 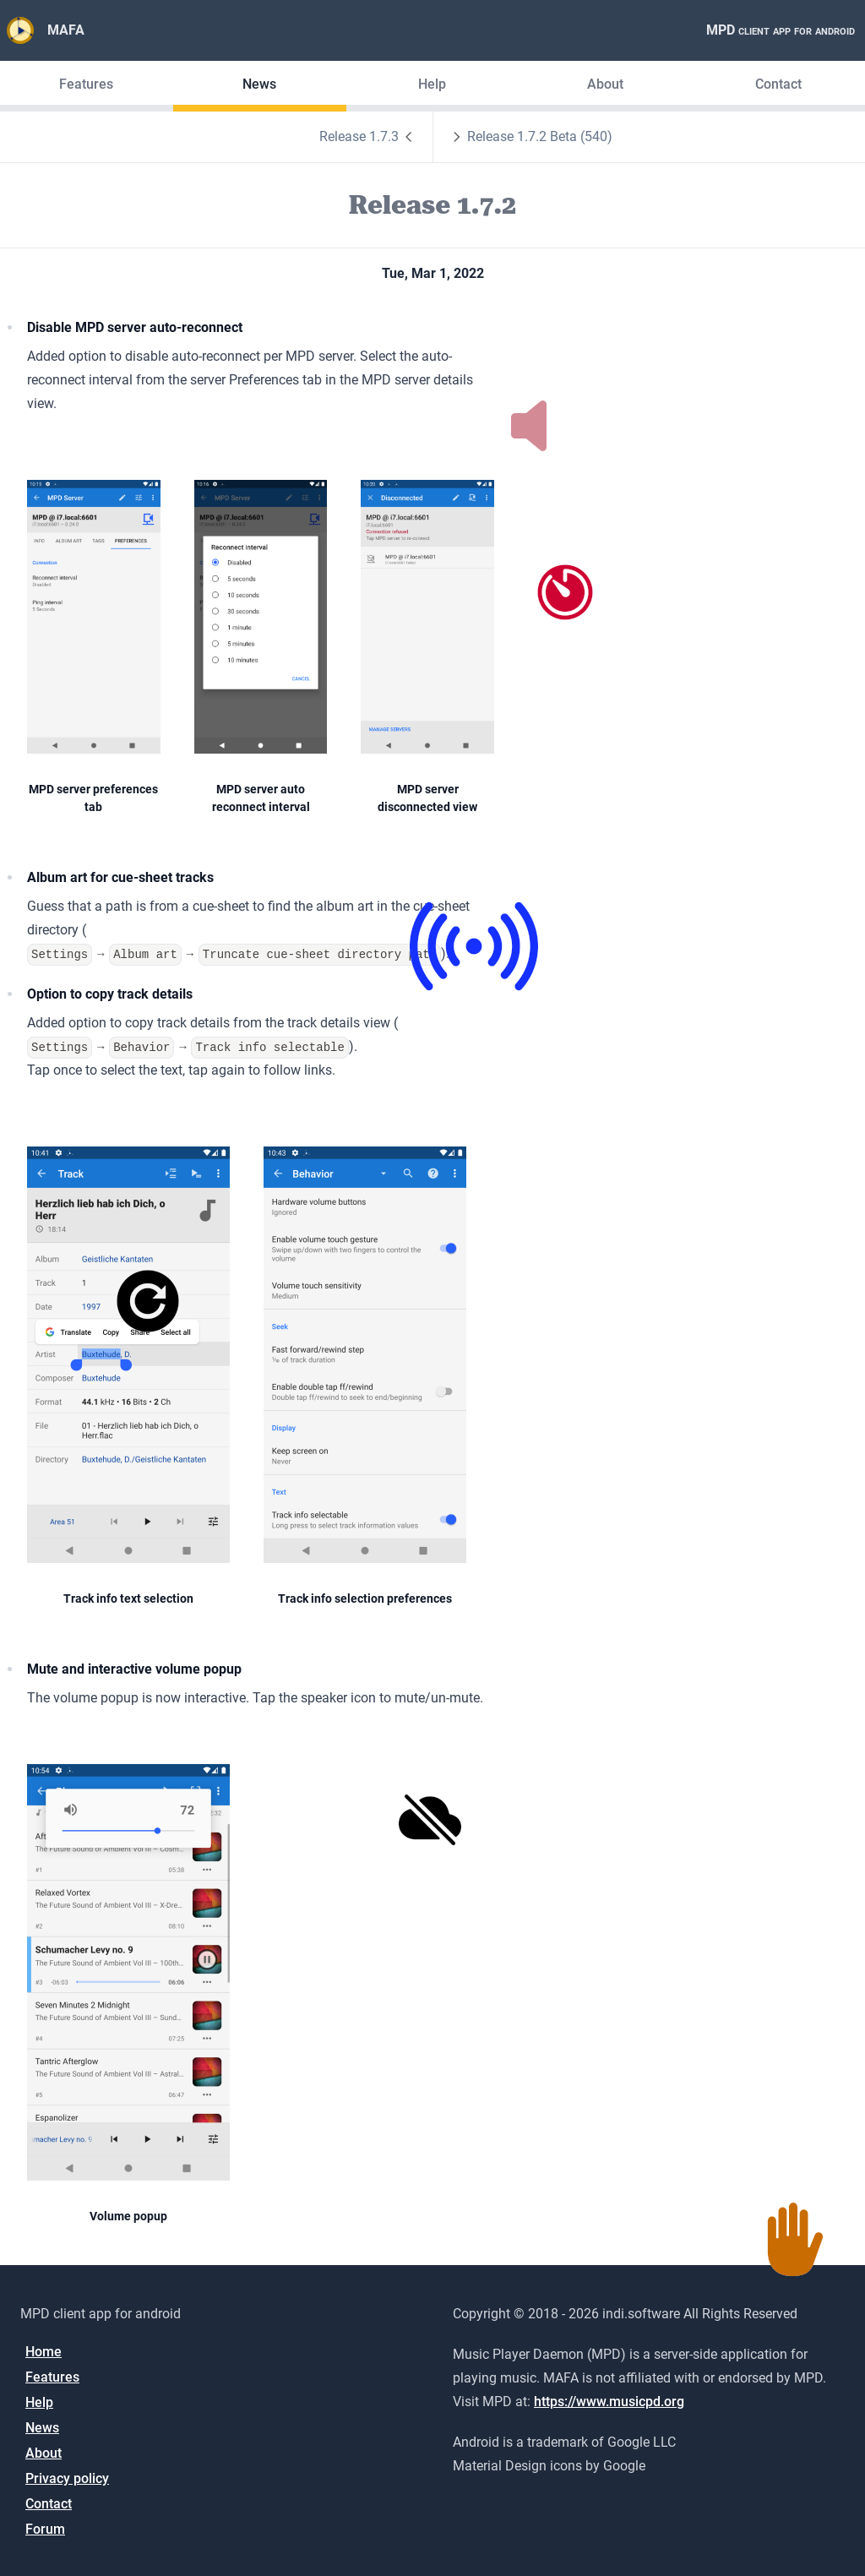 I want to click on mute audio or sound, so click(x=529, y=426).